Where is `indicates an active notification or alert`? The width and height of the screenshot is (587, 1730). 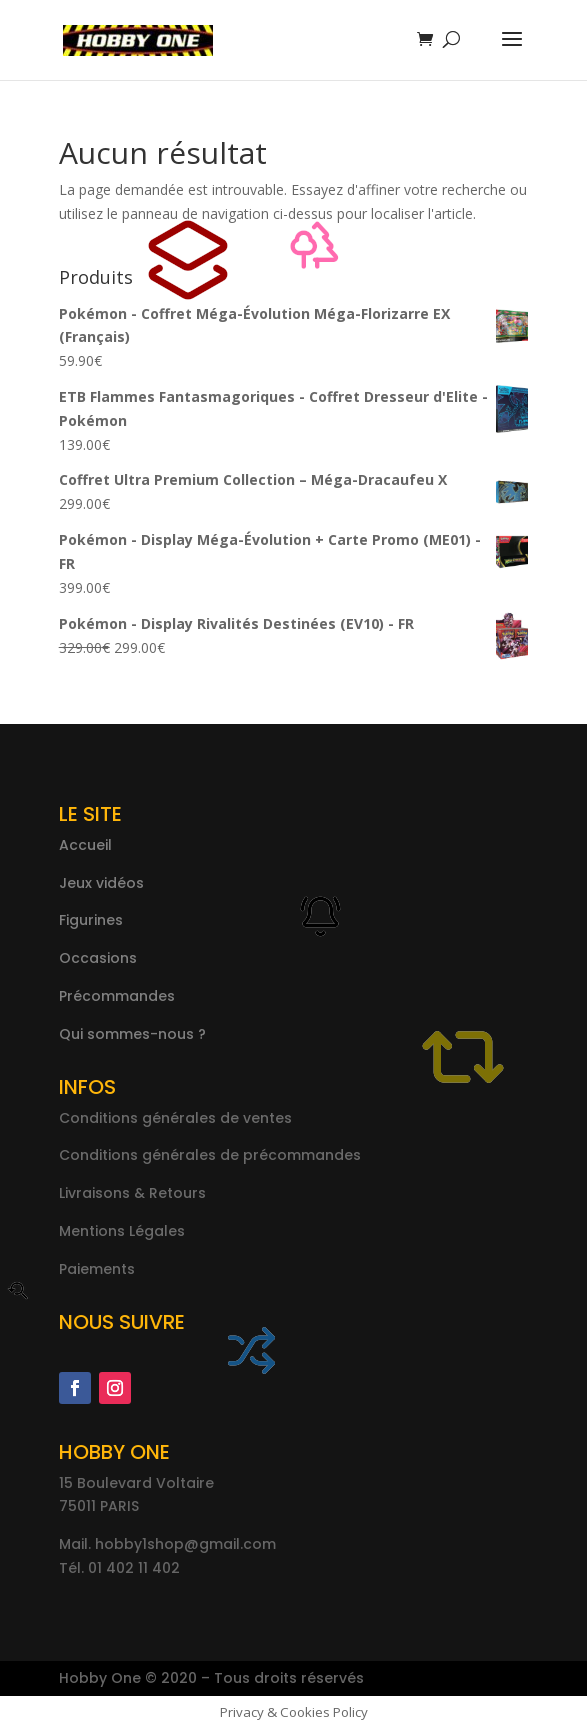 indicates an active notification or alert is located at coordinates (320, 916).